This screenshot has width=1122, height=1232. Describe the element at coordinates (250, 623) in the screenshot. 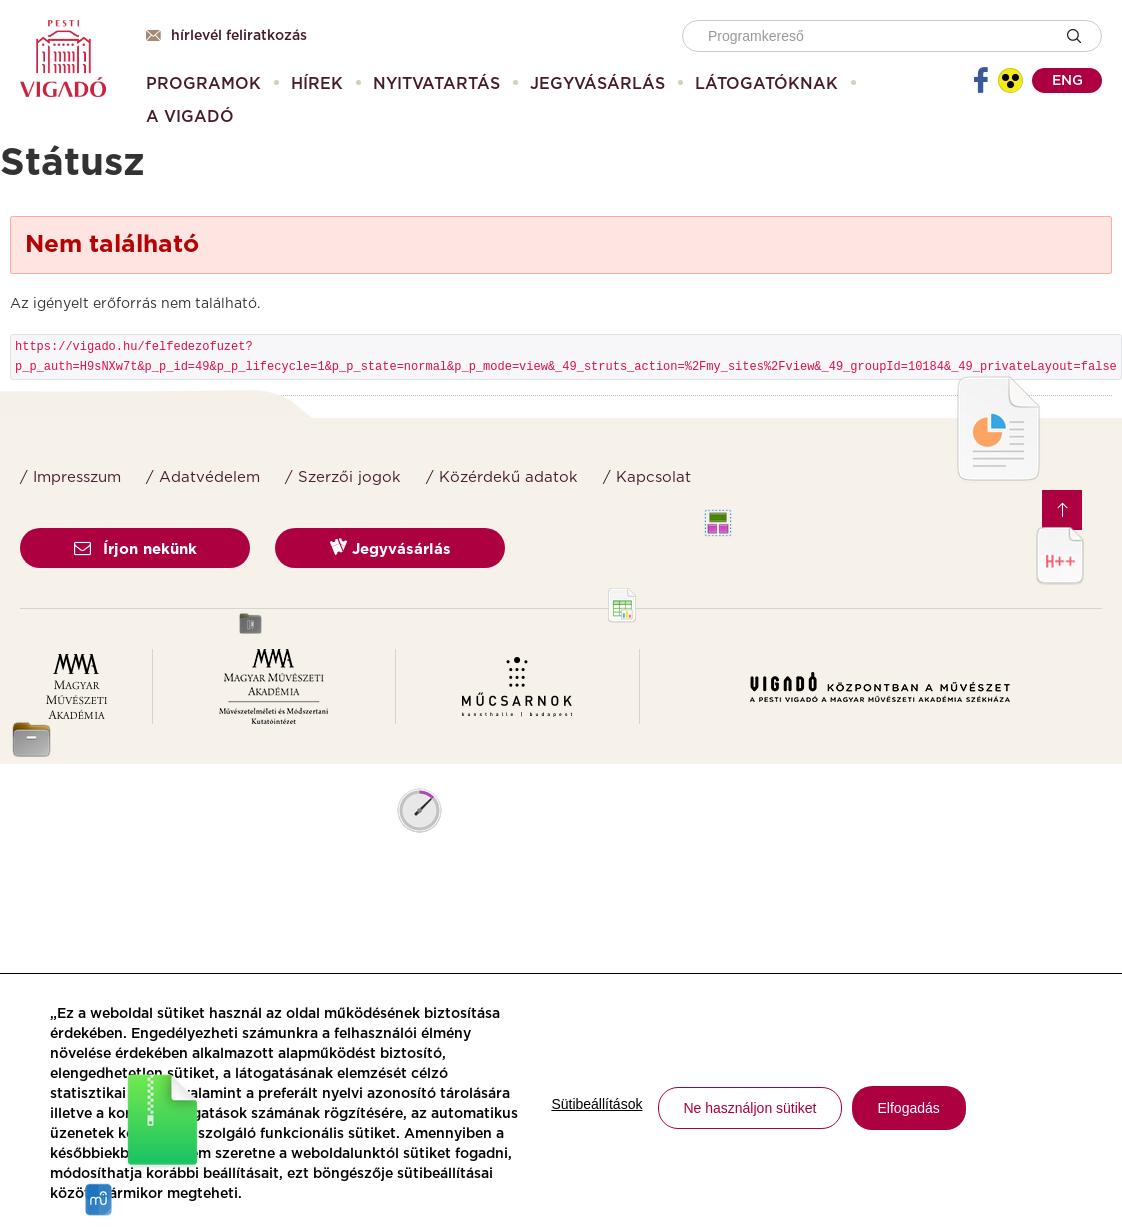

I see `access your templates folder` at that location.